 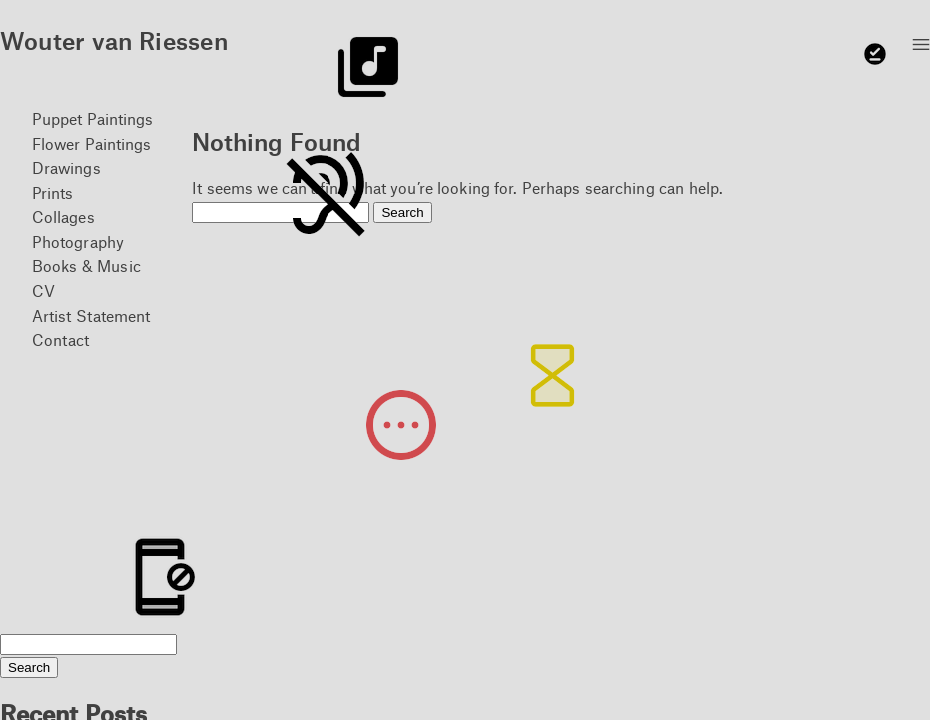 I want to click on open more options menu, so click(x=401, y=425).